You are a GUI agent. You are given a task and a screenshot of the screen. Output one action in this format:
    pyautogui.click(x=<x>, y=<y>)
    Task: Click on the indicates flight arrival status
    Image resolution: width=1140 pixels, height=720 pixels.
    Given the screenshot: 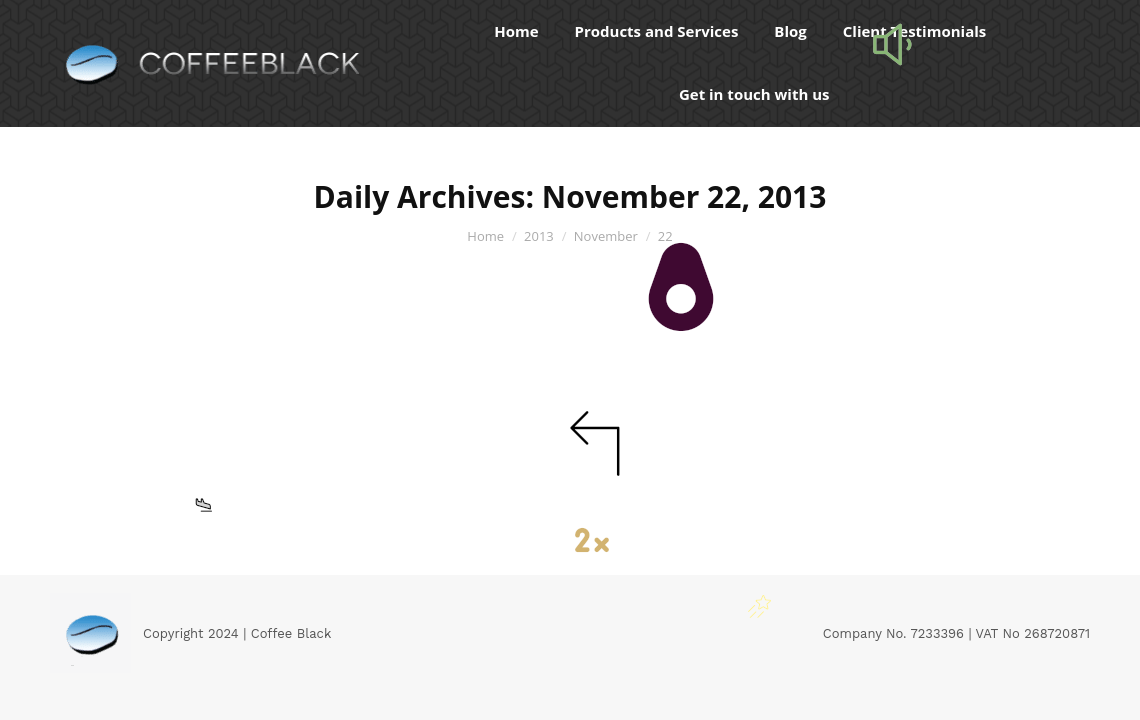 What is the action you would take?
    pyautogui.click(x=203, y=505)
    